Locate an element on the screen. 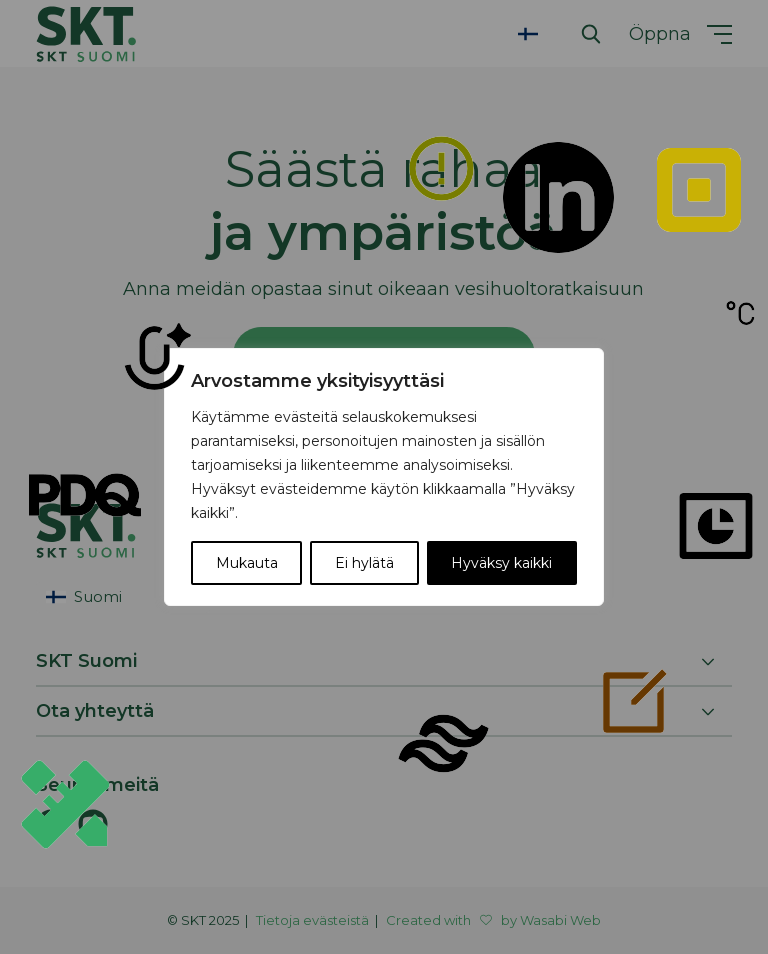  view business analytics dashboard is located at coordinates (716, 526).